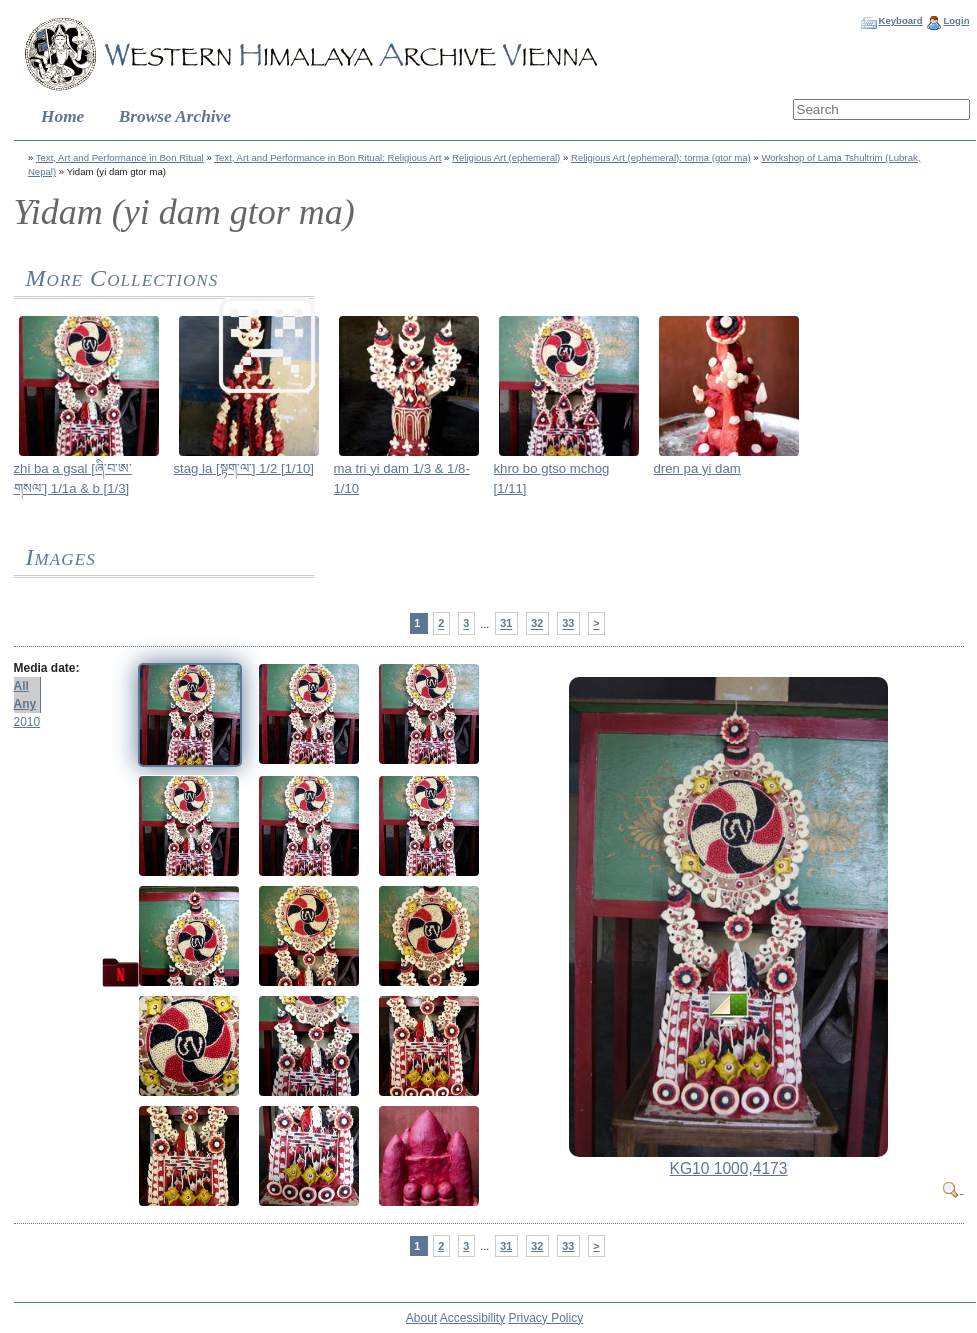 This screenshot has height=1333, width=977. I want to click on open folder containing netflix downloads or media, so click(120, 973).